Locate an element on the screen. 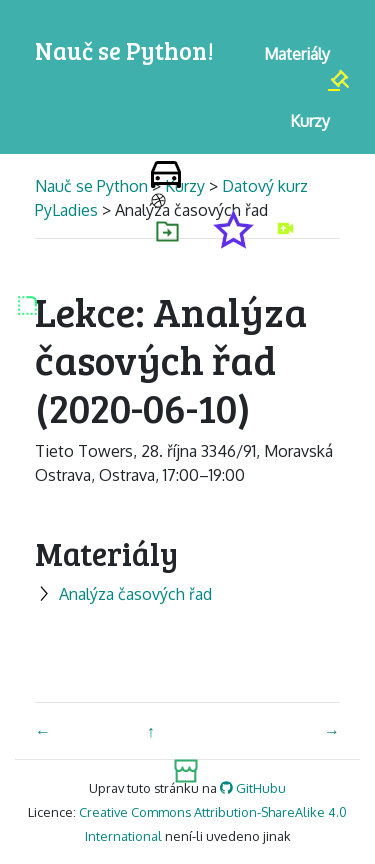 This screenshot has width=375, height=864. add item to favorites is located at coordinates (233, 230).